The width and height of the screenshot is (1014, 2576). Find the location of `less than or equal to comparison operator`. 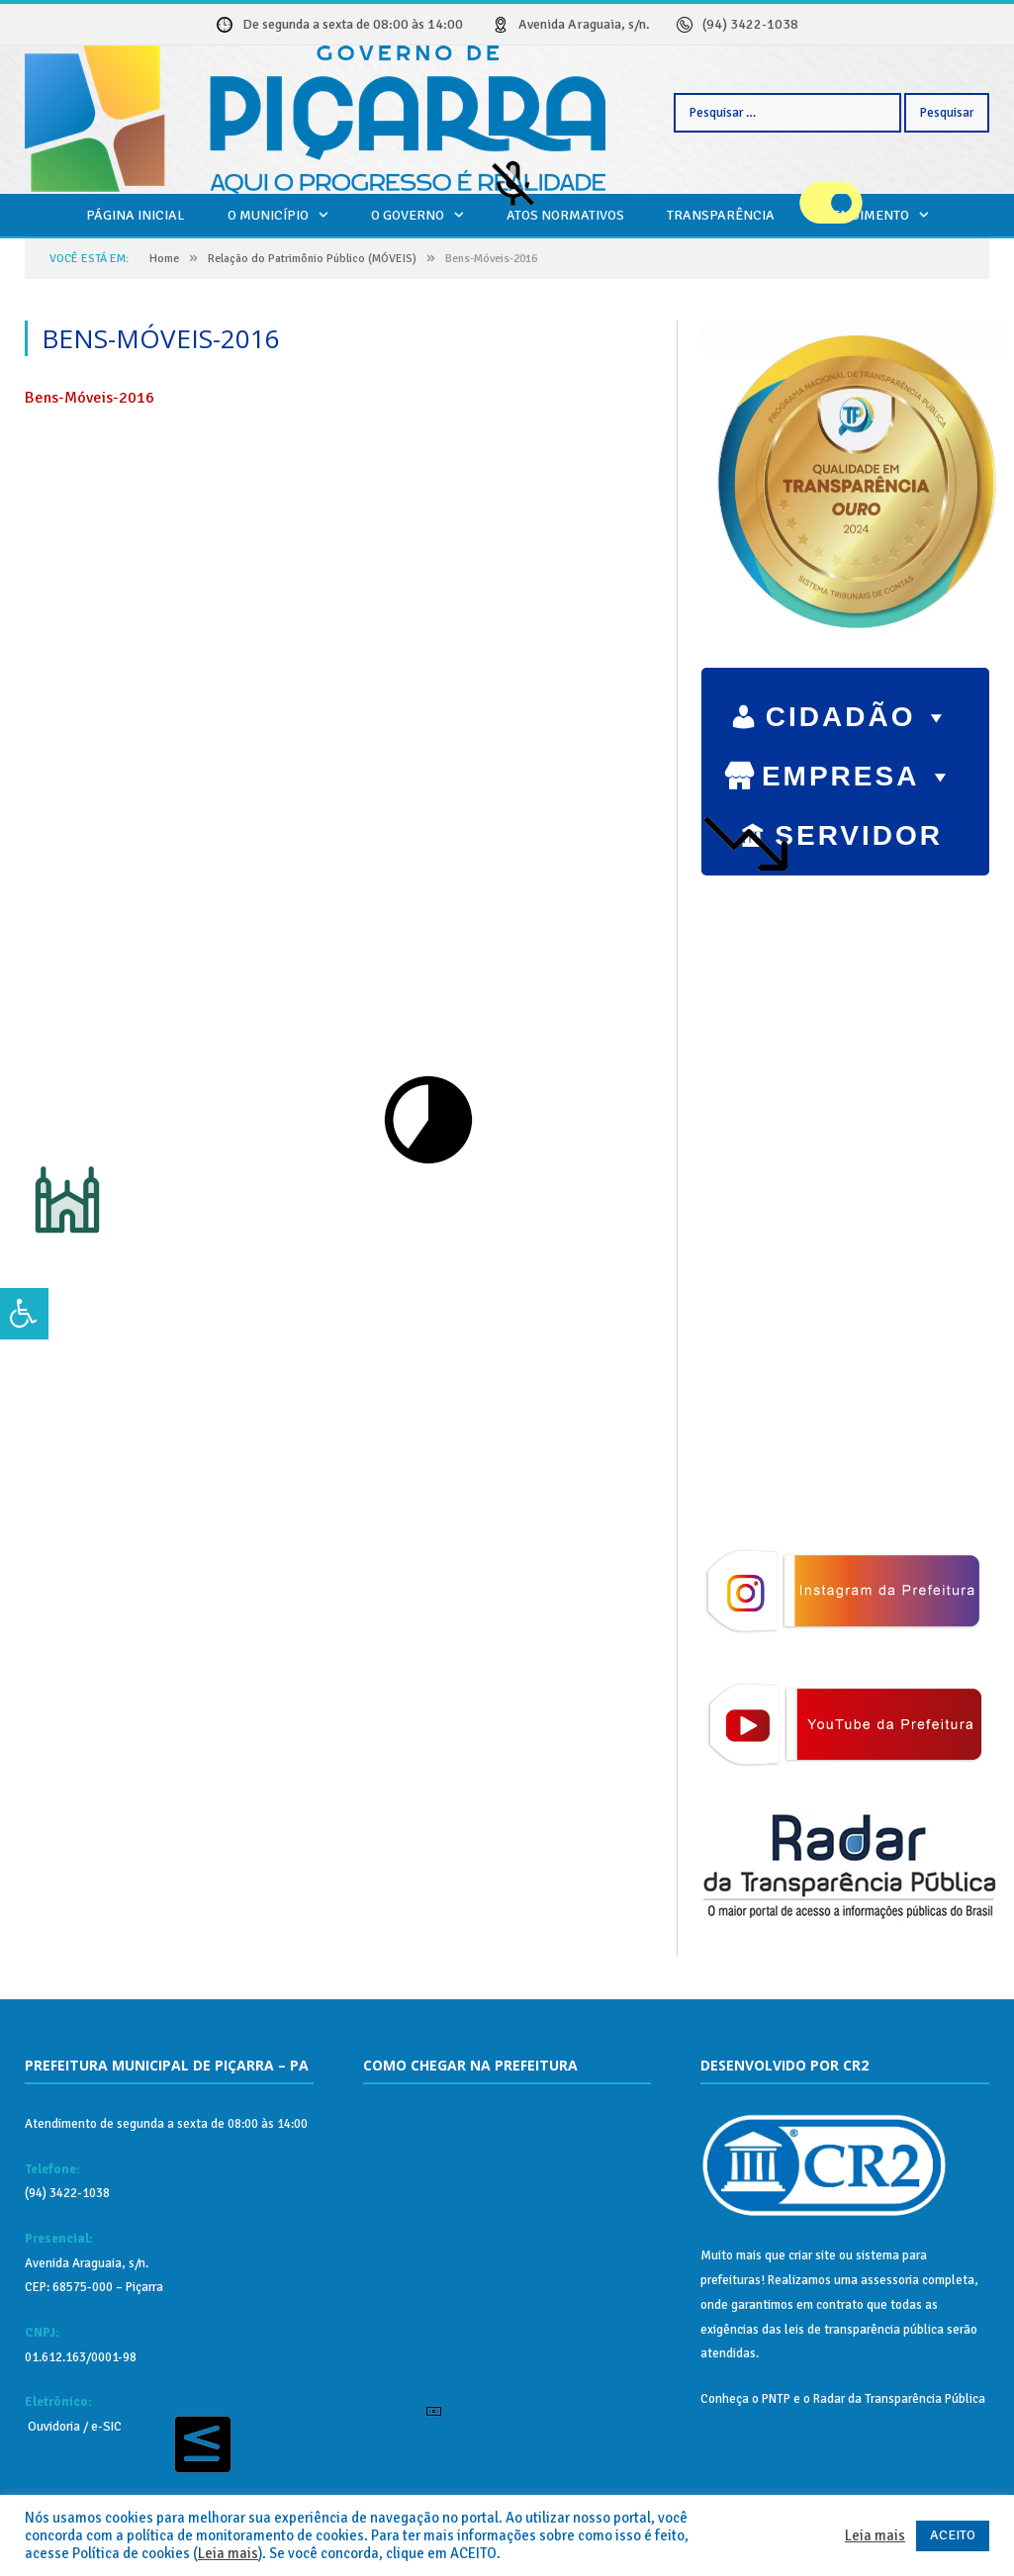

less than or equal to comparison operator is located at coordinates (203, 2444).